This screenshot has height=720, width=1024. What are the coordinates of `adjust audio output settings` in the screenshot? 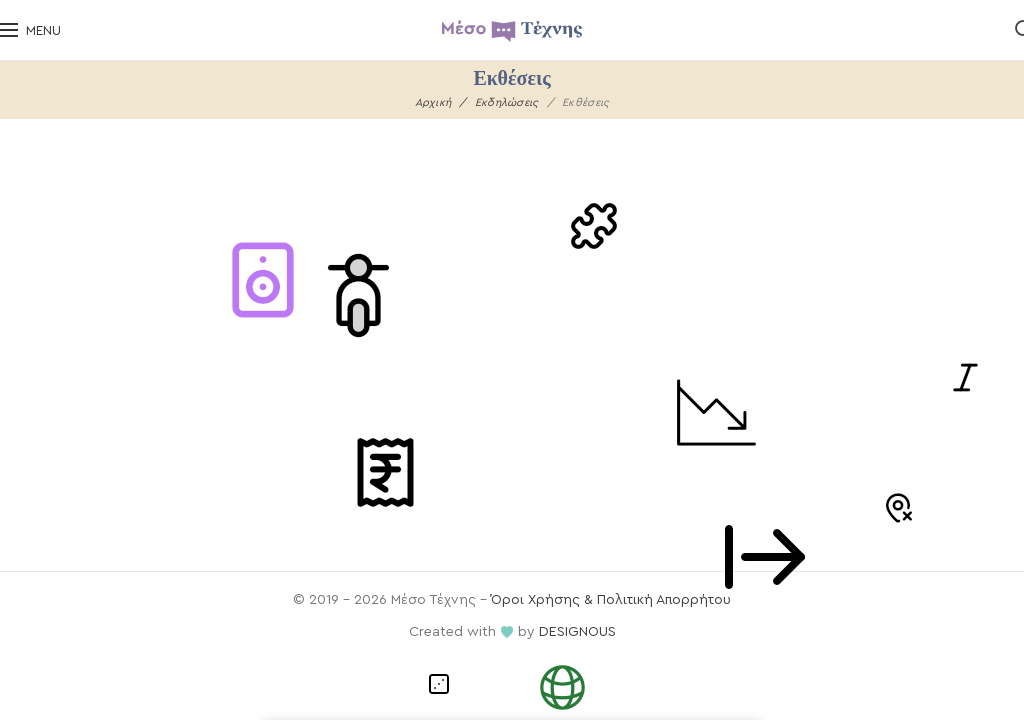 It's located at (263, 280).